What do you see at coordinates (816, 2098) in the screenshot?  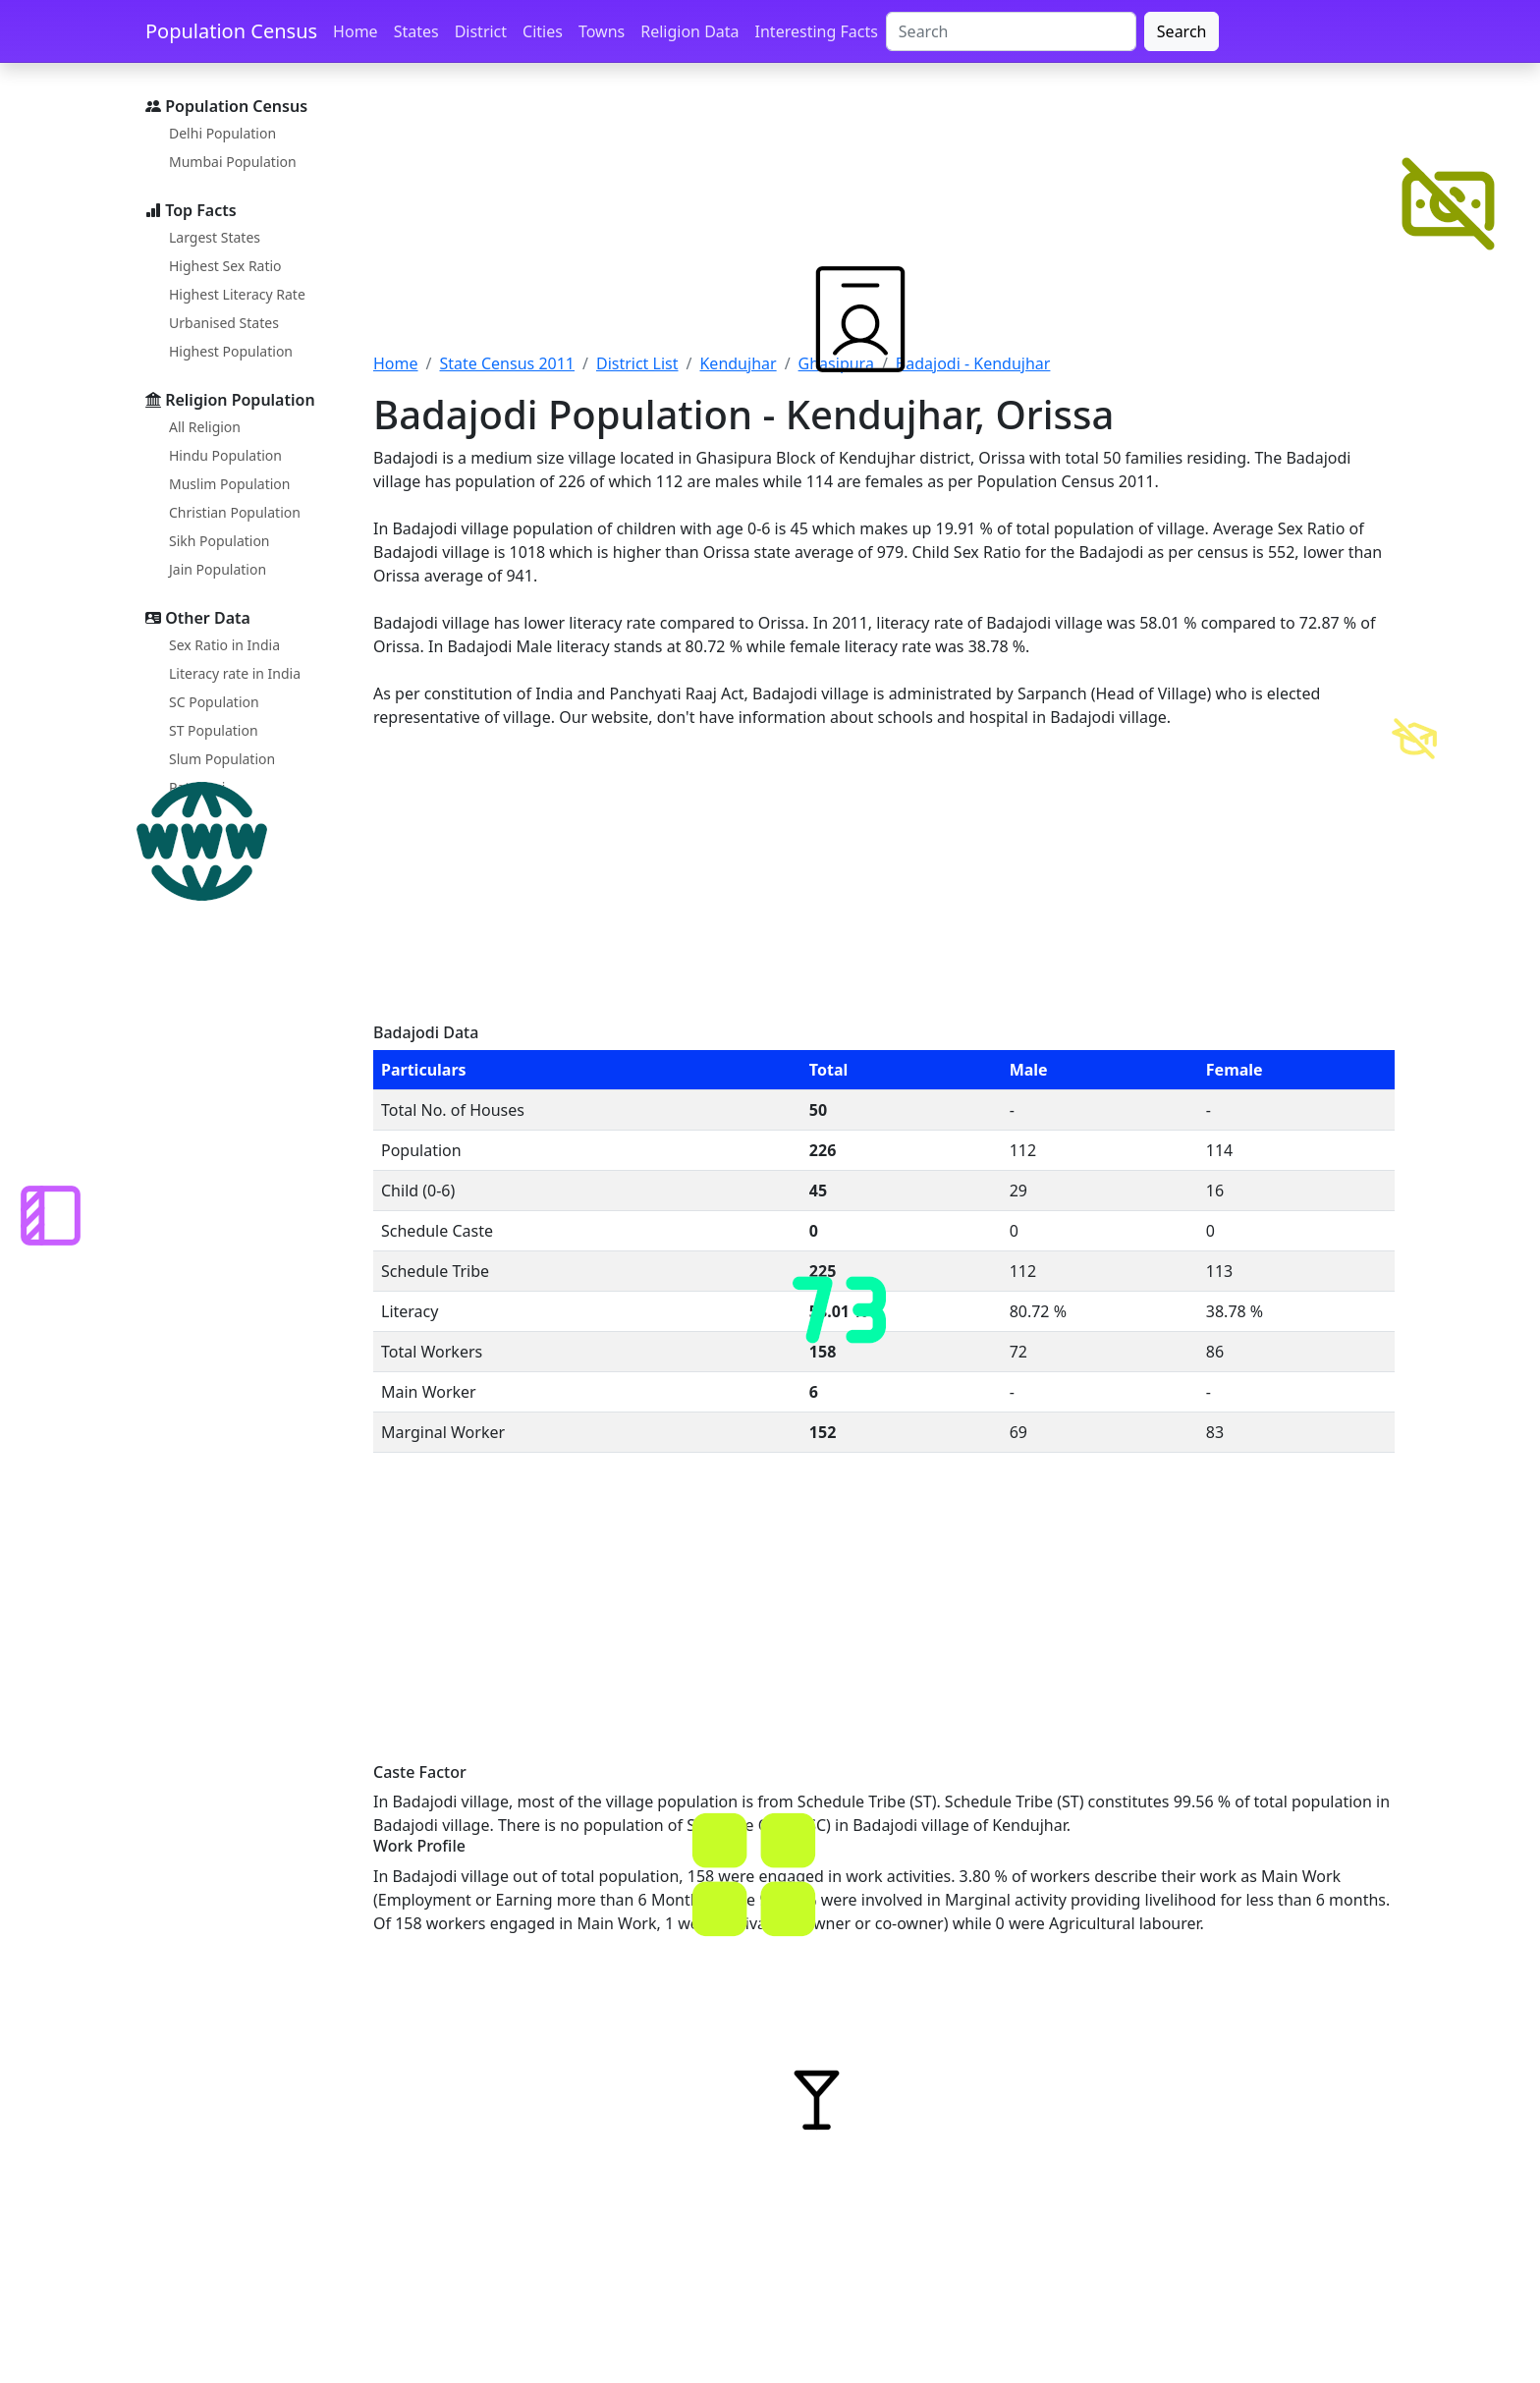 I see `browse cocktail or drink recipes` at bounding box center [816, 2098].